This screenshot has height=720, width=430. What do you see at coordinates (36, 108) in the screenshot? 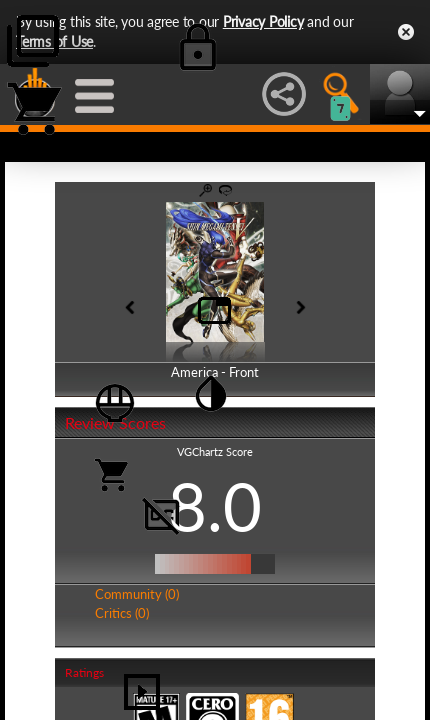
I see `view your shopping cart` at bounding box center [36, 108].